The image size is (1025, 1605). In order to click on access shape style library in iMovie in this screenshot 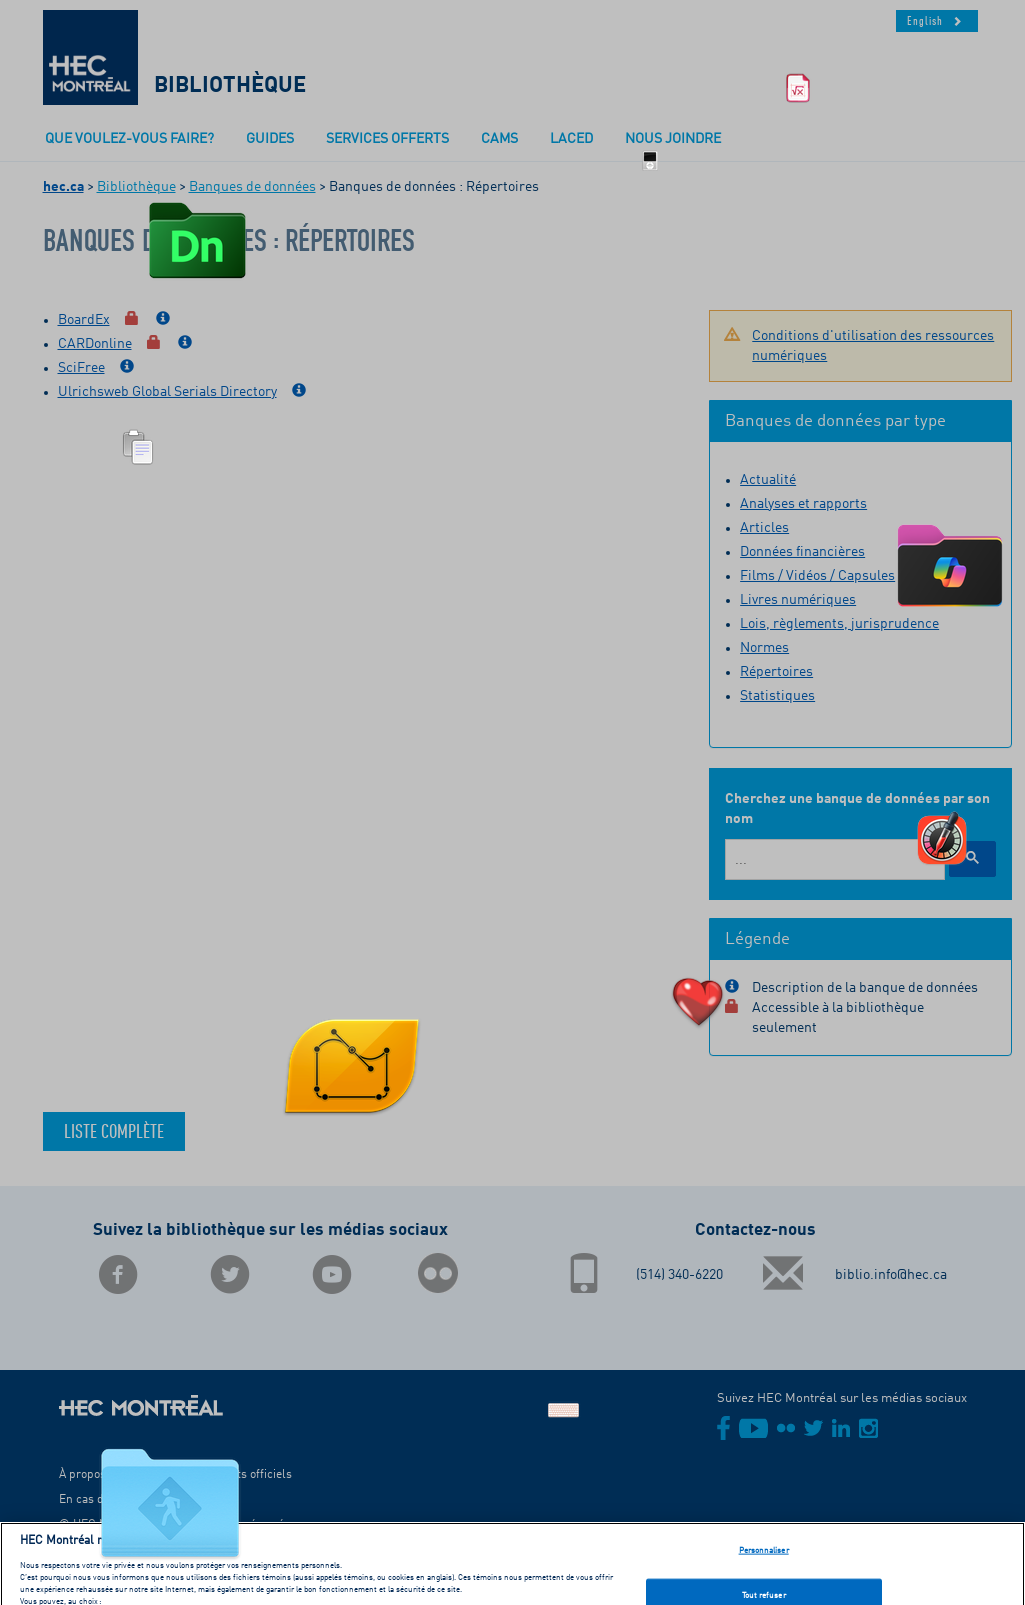, I will do `click(352, 1066)`.